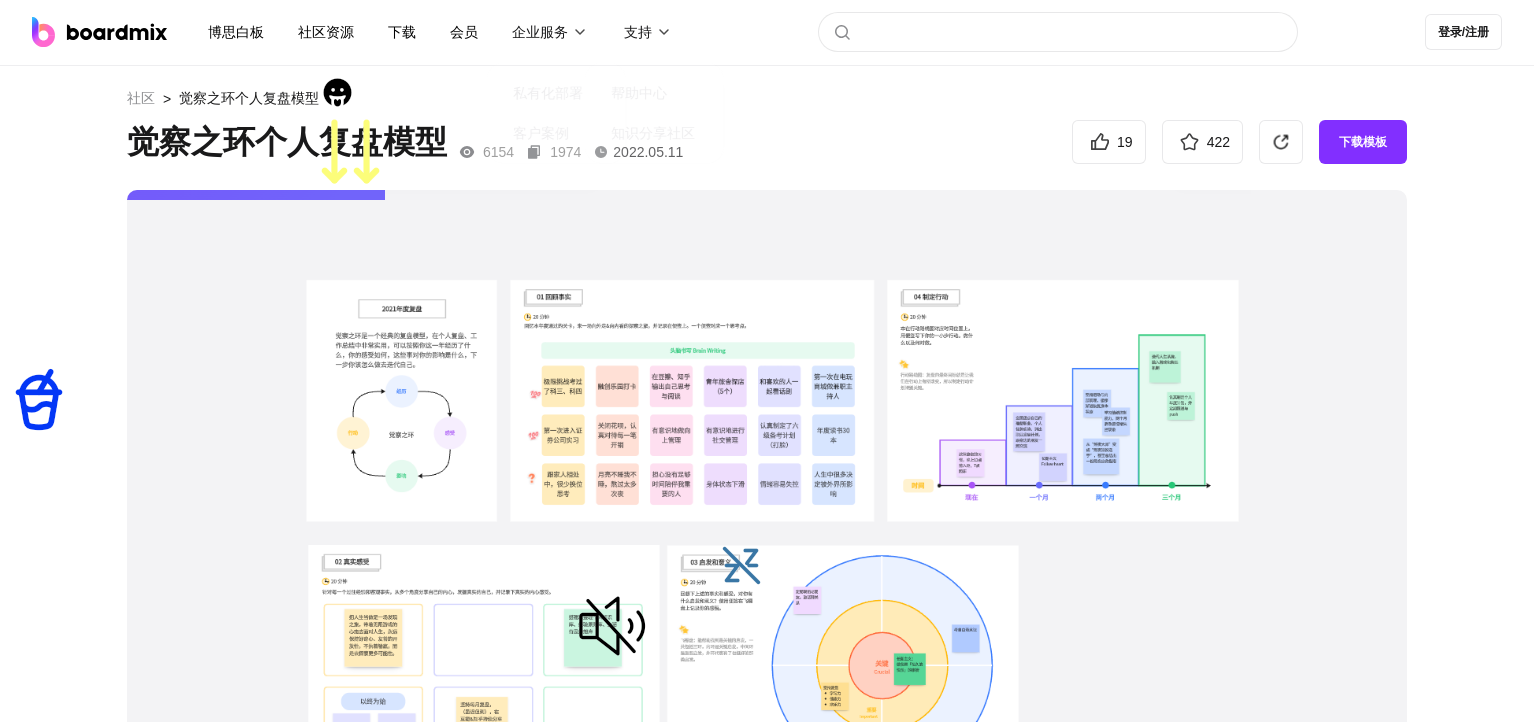 The image size is (1534, 722). What do you see at coordinates (741, 565) in the screenshot?
I see `disable sleep mode` at bounding box center [741, 565].